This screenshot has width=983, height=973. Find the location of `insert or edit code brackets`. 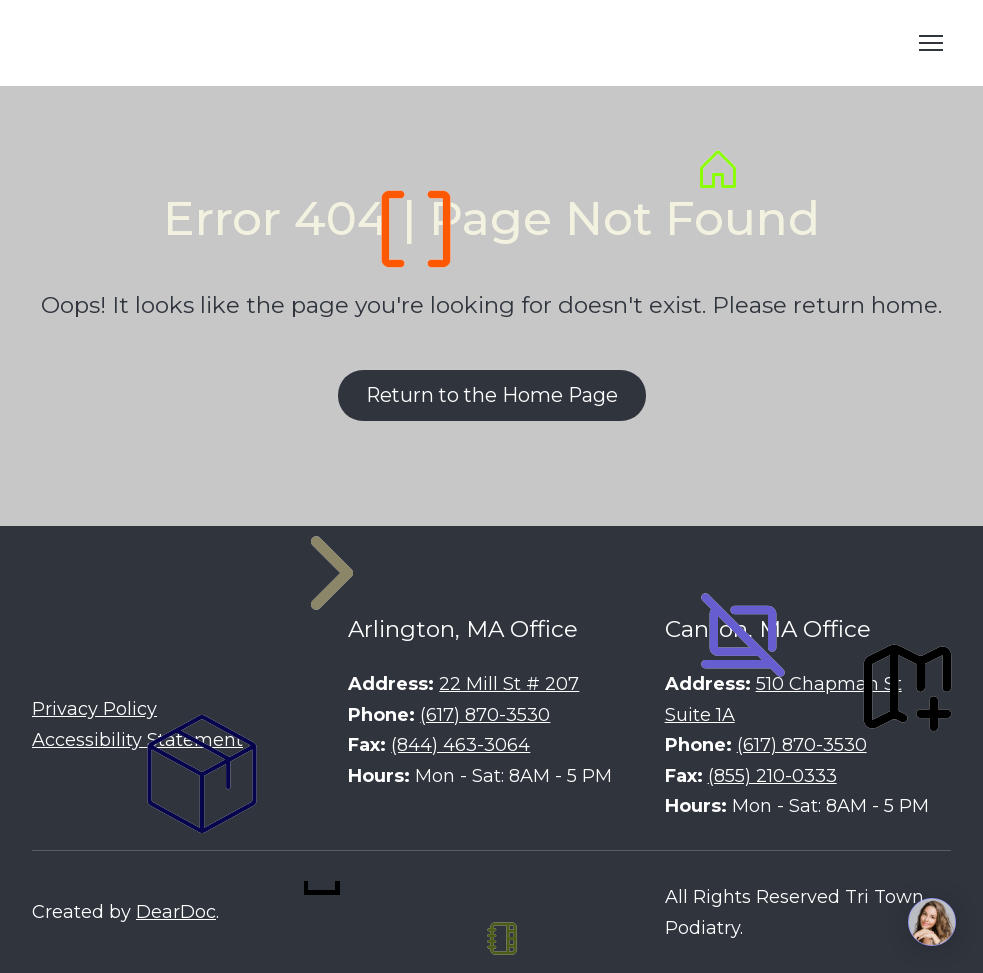

insert or edit code brackets is located at coordinates (416, 229).